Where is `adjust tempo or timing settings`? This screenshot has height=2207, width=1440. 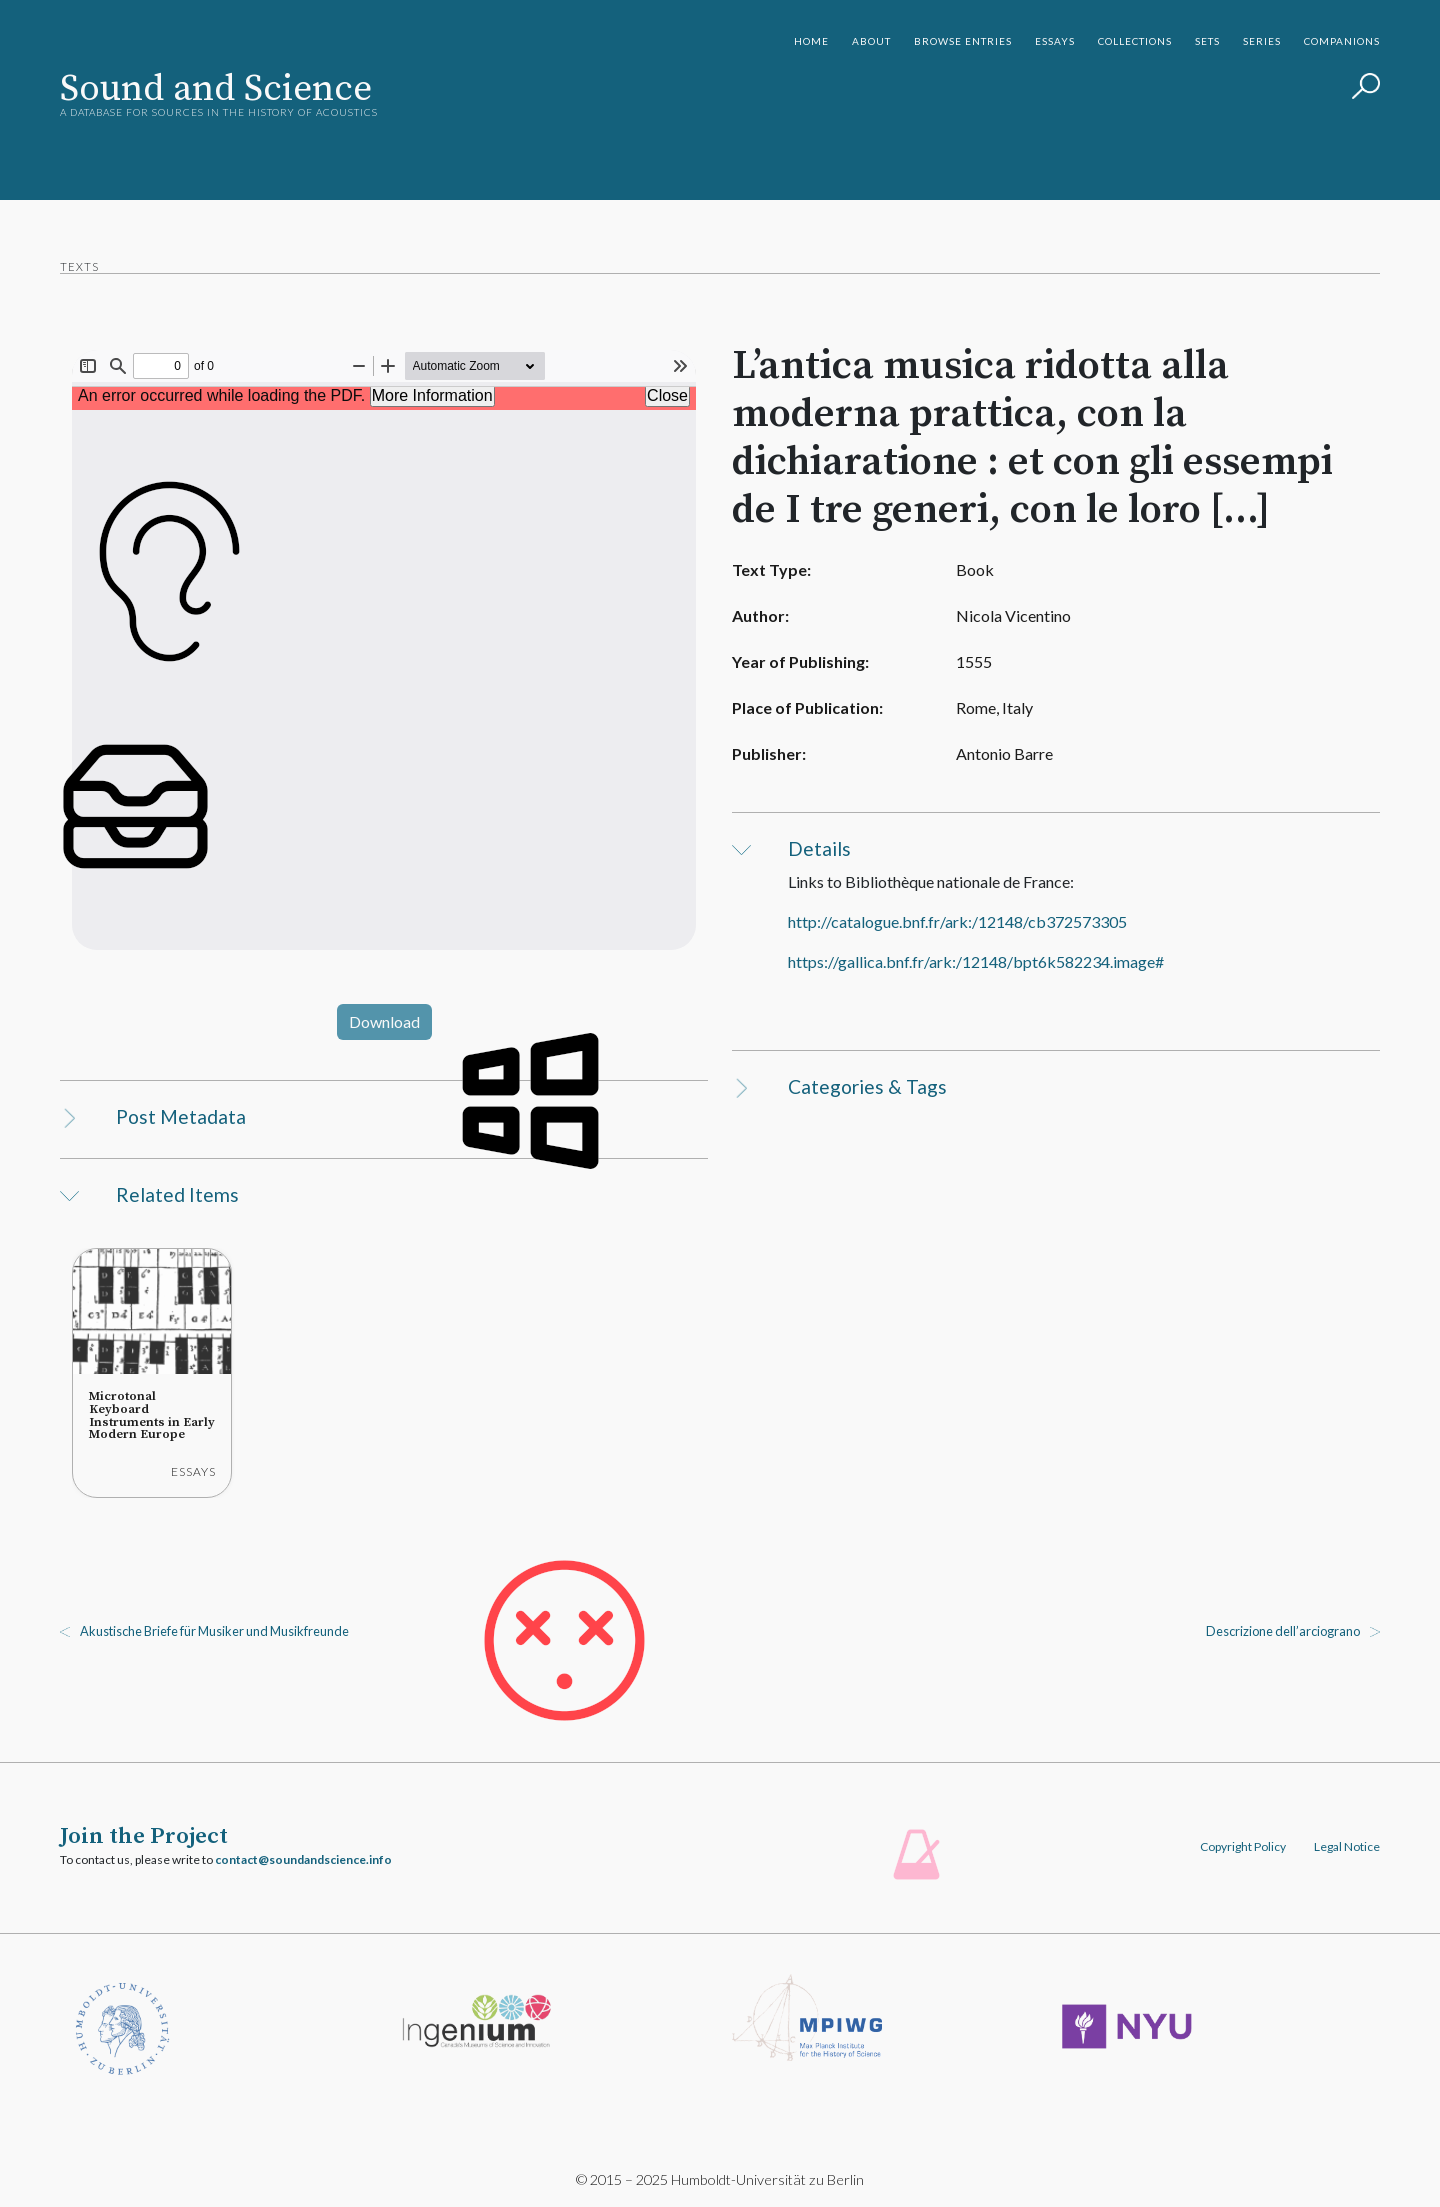
adjust tempo or timing settings is located at coordinates (916, 1854).